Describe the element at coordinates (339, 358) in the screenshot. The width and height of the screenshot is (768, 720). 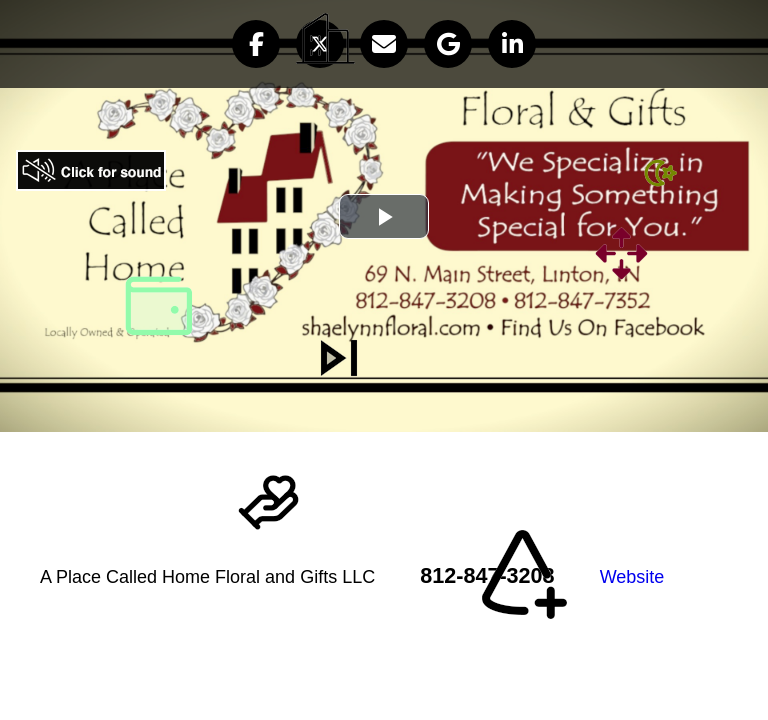
I see `skip to the next track or video` at that location.